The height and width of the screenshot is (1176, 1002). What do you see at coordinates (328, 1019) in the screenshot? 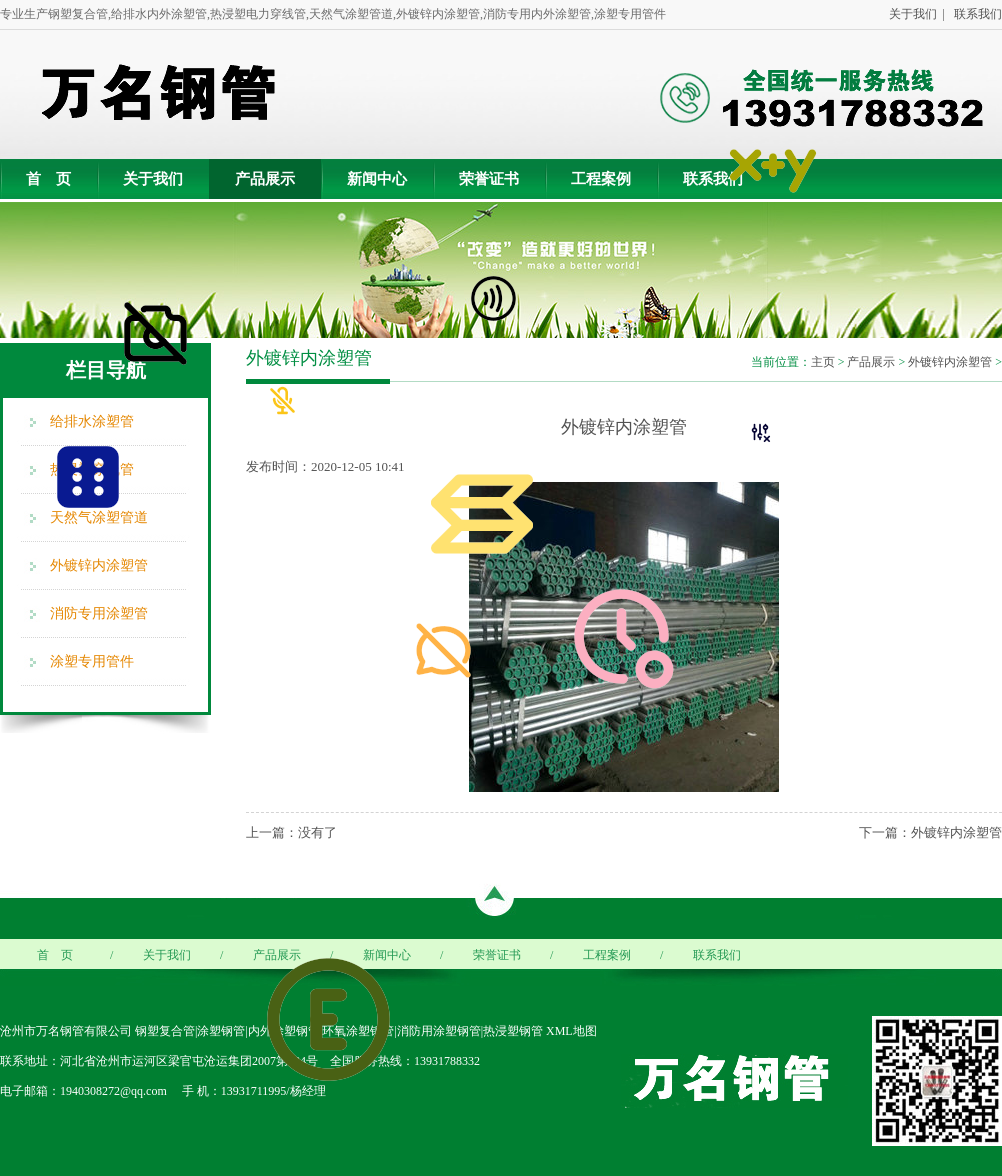
I see `indicates an "E" rating or classification` at bounding box center [328, 1019].